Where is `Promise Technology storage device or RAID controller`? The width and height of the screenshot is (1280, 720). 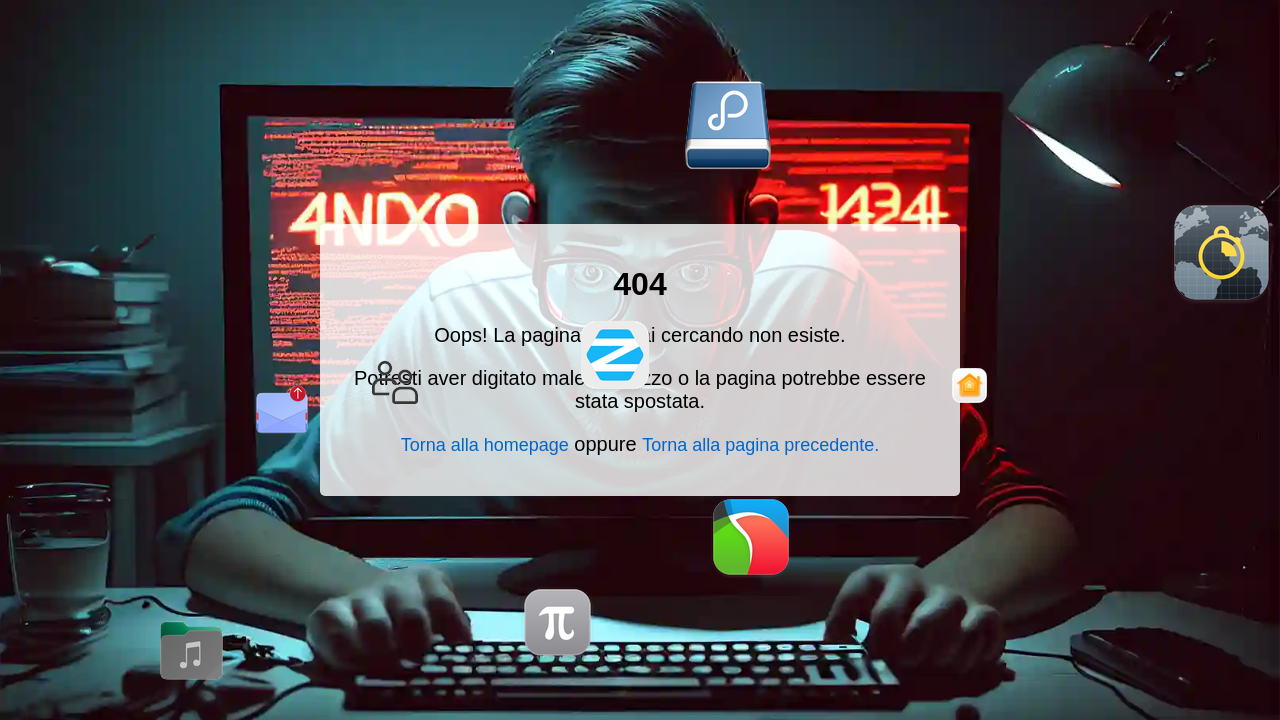 Promise Technology storage device or RAID controller is located at coordinates (728, 128).